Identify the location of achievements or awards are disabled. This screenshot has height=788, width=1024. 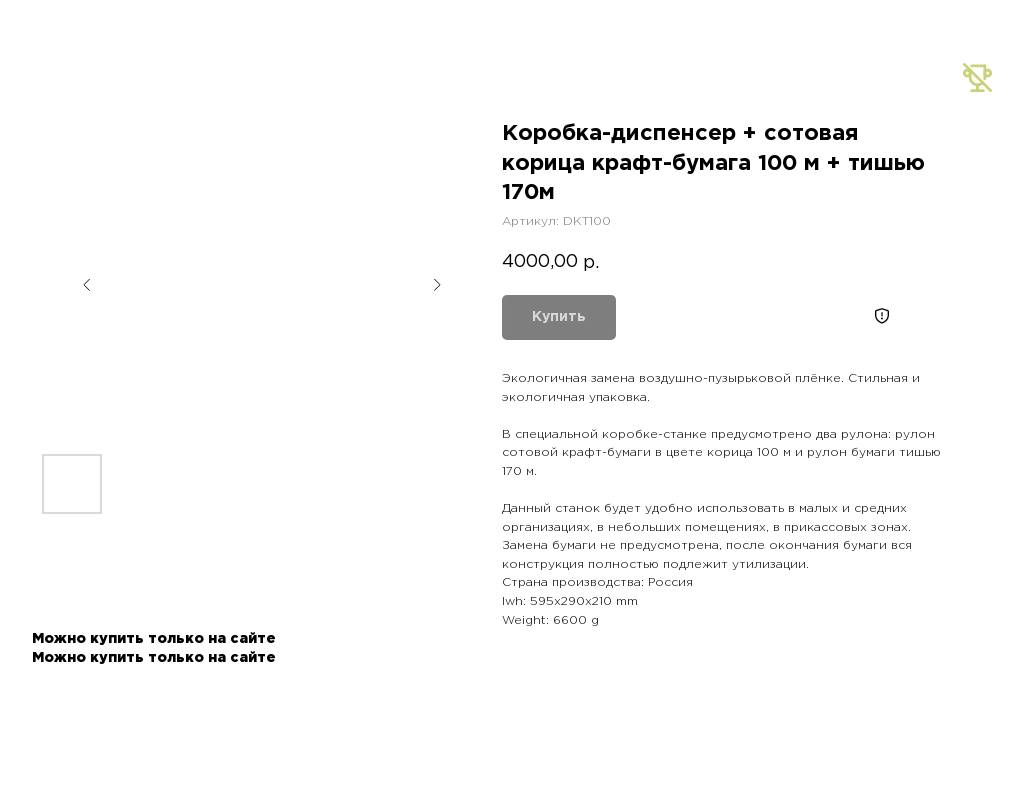
(977, 77).